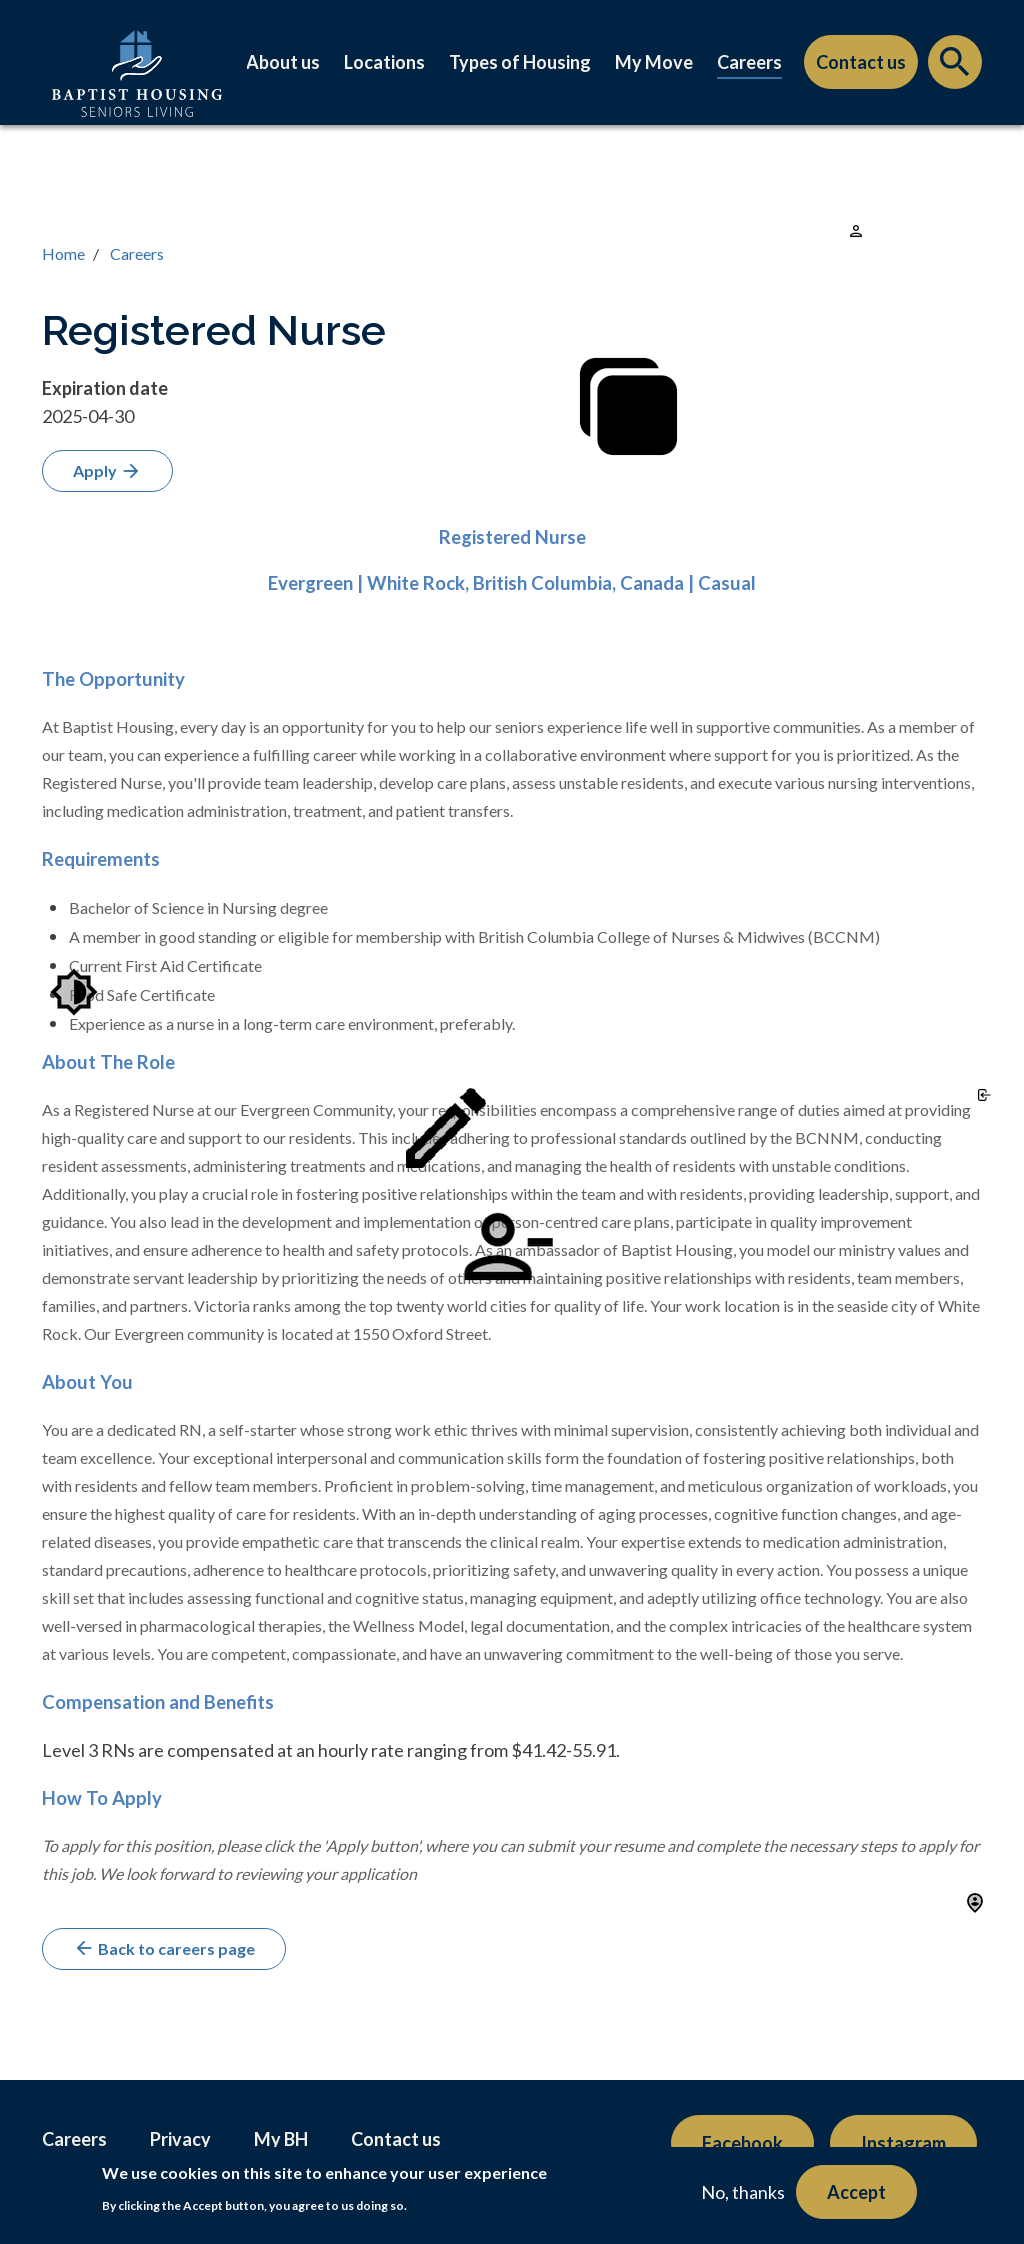 This screenshot has height=2244, width=1024. Describe the element at coordinates (984, 1095) in the screenshot. I see `log in to your account` at that location.